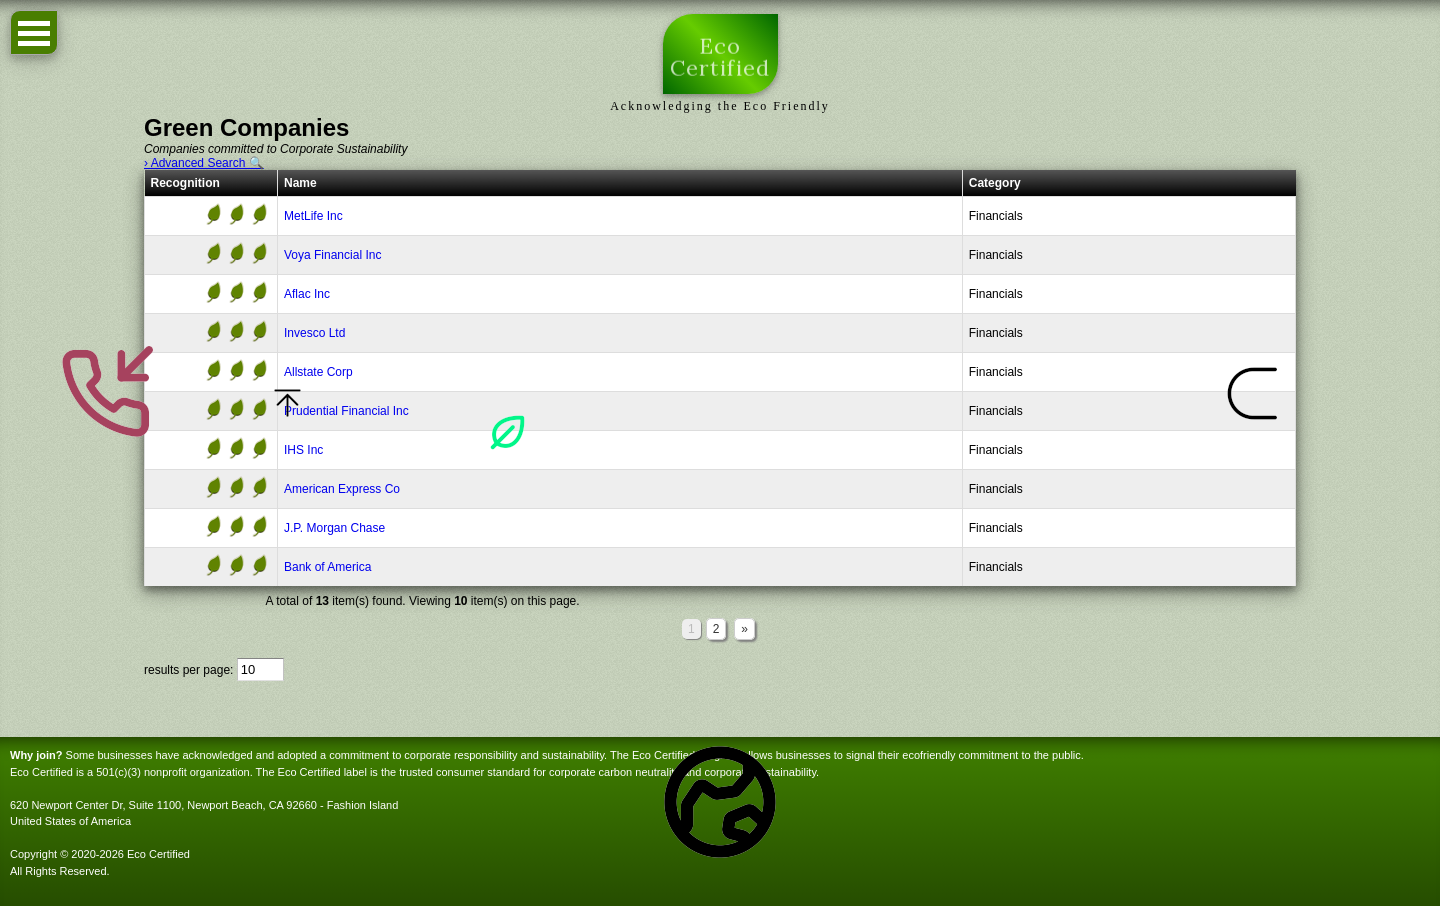  Describe the element at coordinates (720, 802) in the screenshot. I see `switch to international or global settings` at that location.